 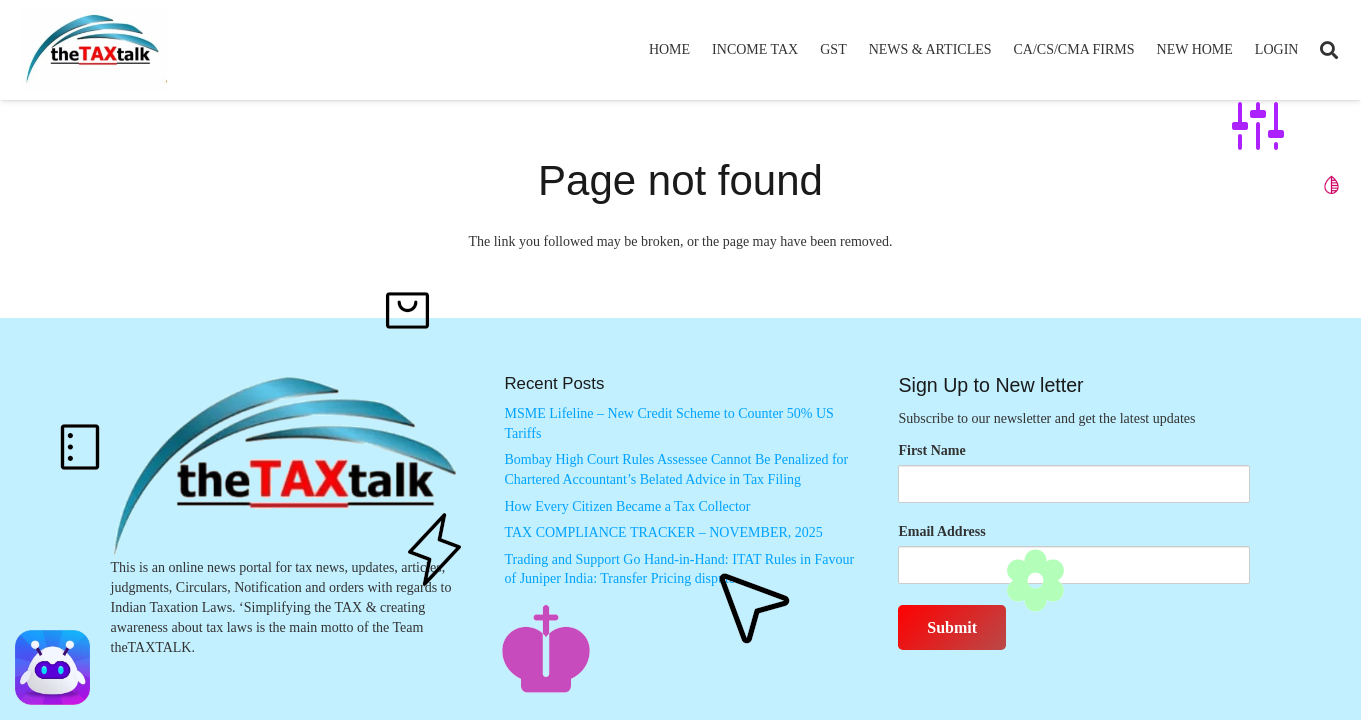 What do you see at coordinates (1035, 580) in the screenshot?
I see `access garden or plant care features` at bounding box center [1035, 580].